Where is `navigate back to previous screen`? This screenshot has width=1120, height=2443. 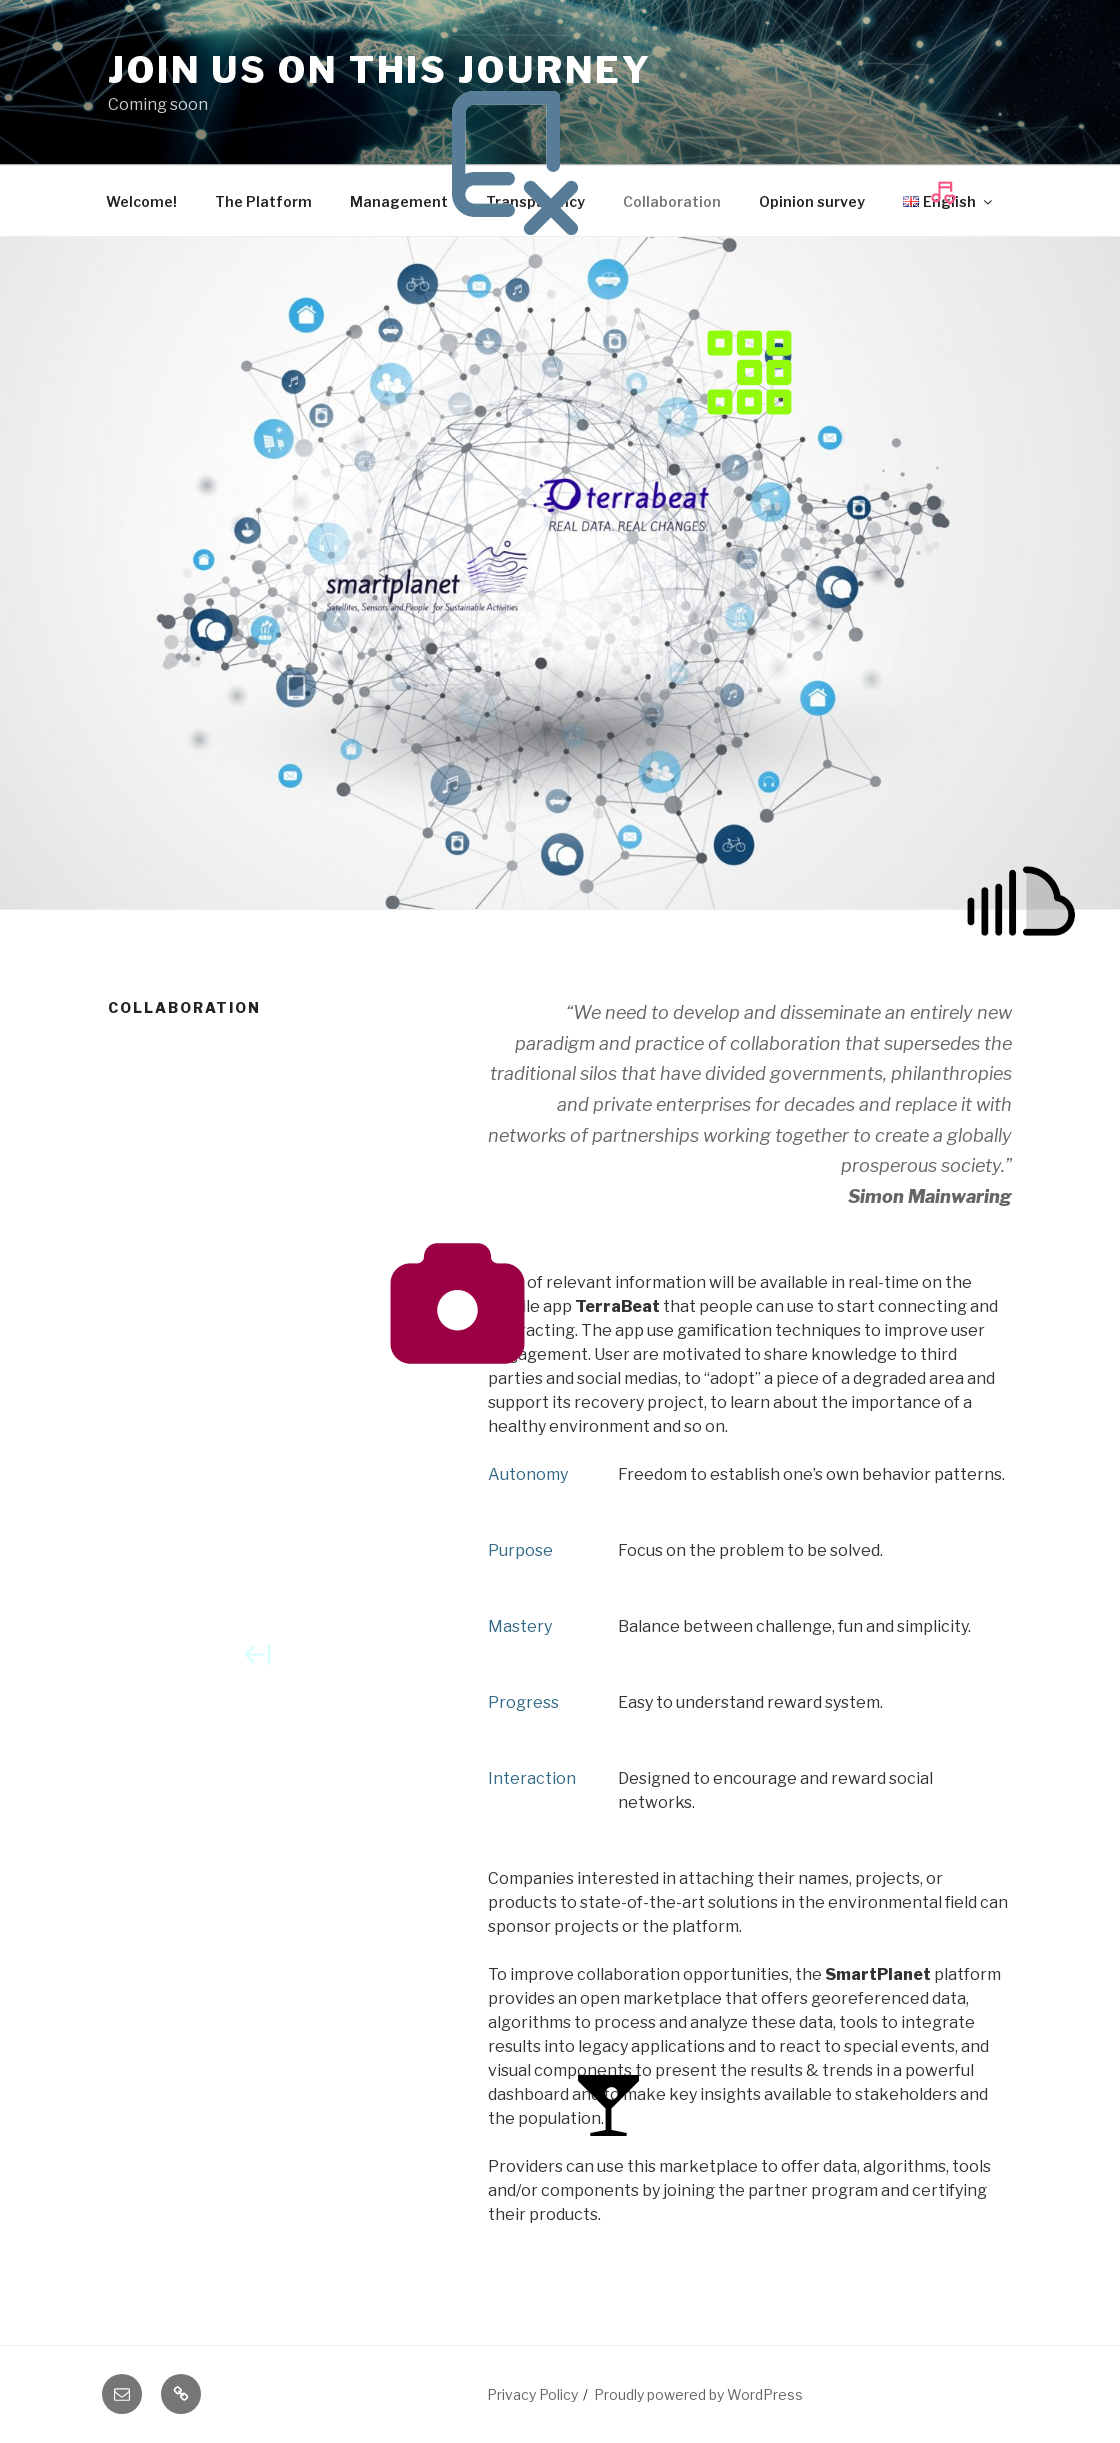
navigate back to previous screen is located at coordinates (257, 1654).